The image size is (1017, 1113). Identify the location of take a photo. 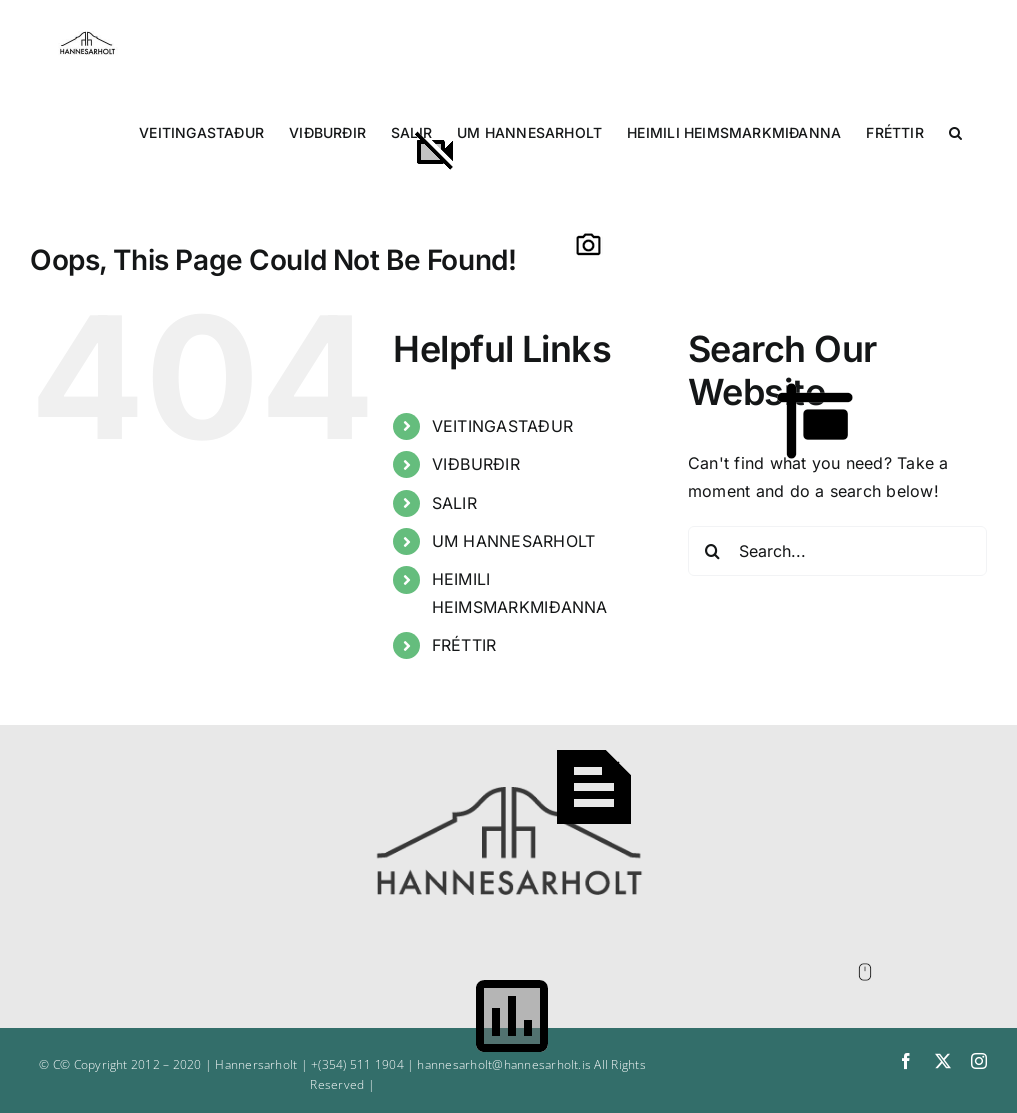
(588, 245).